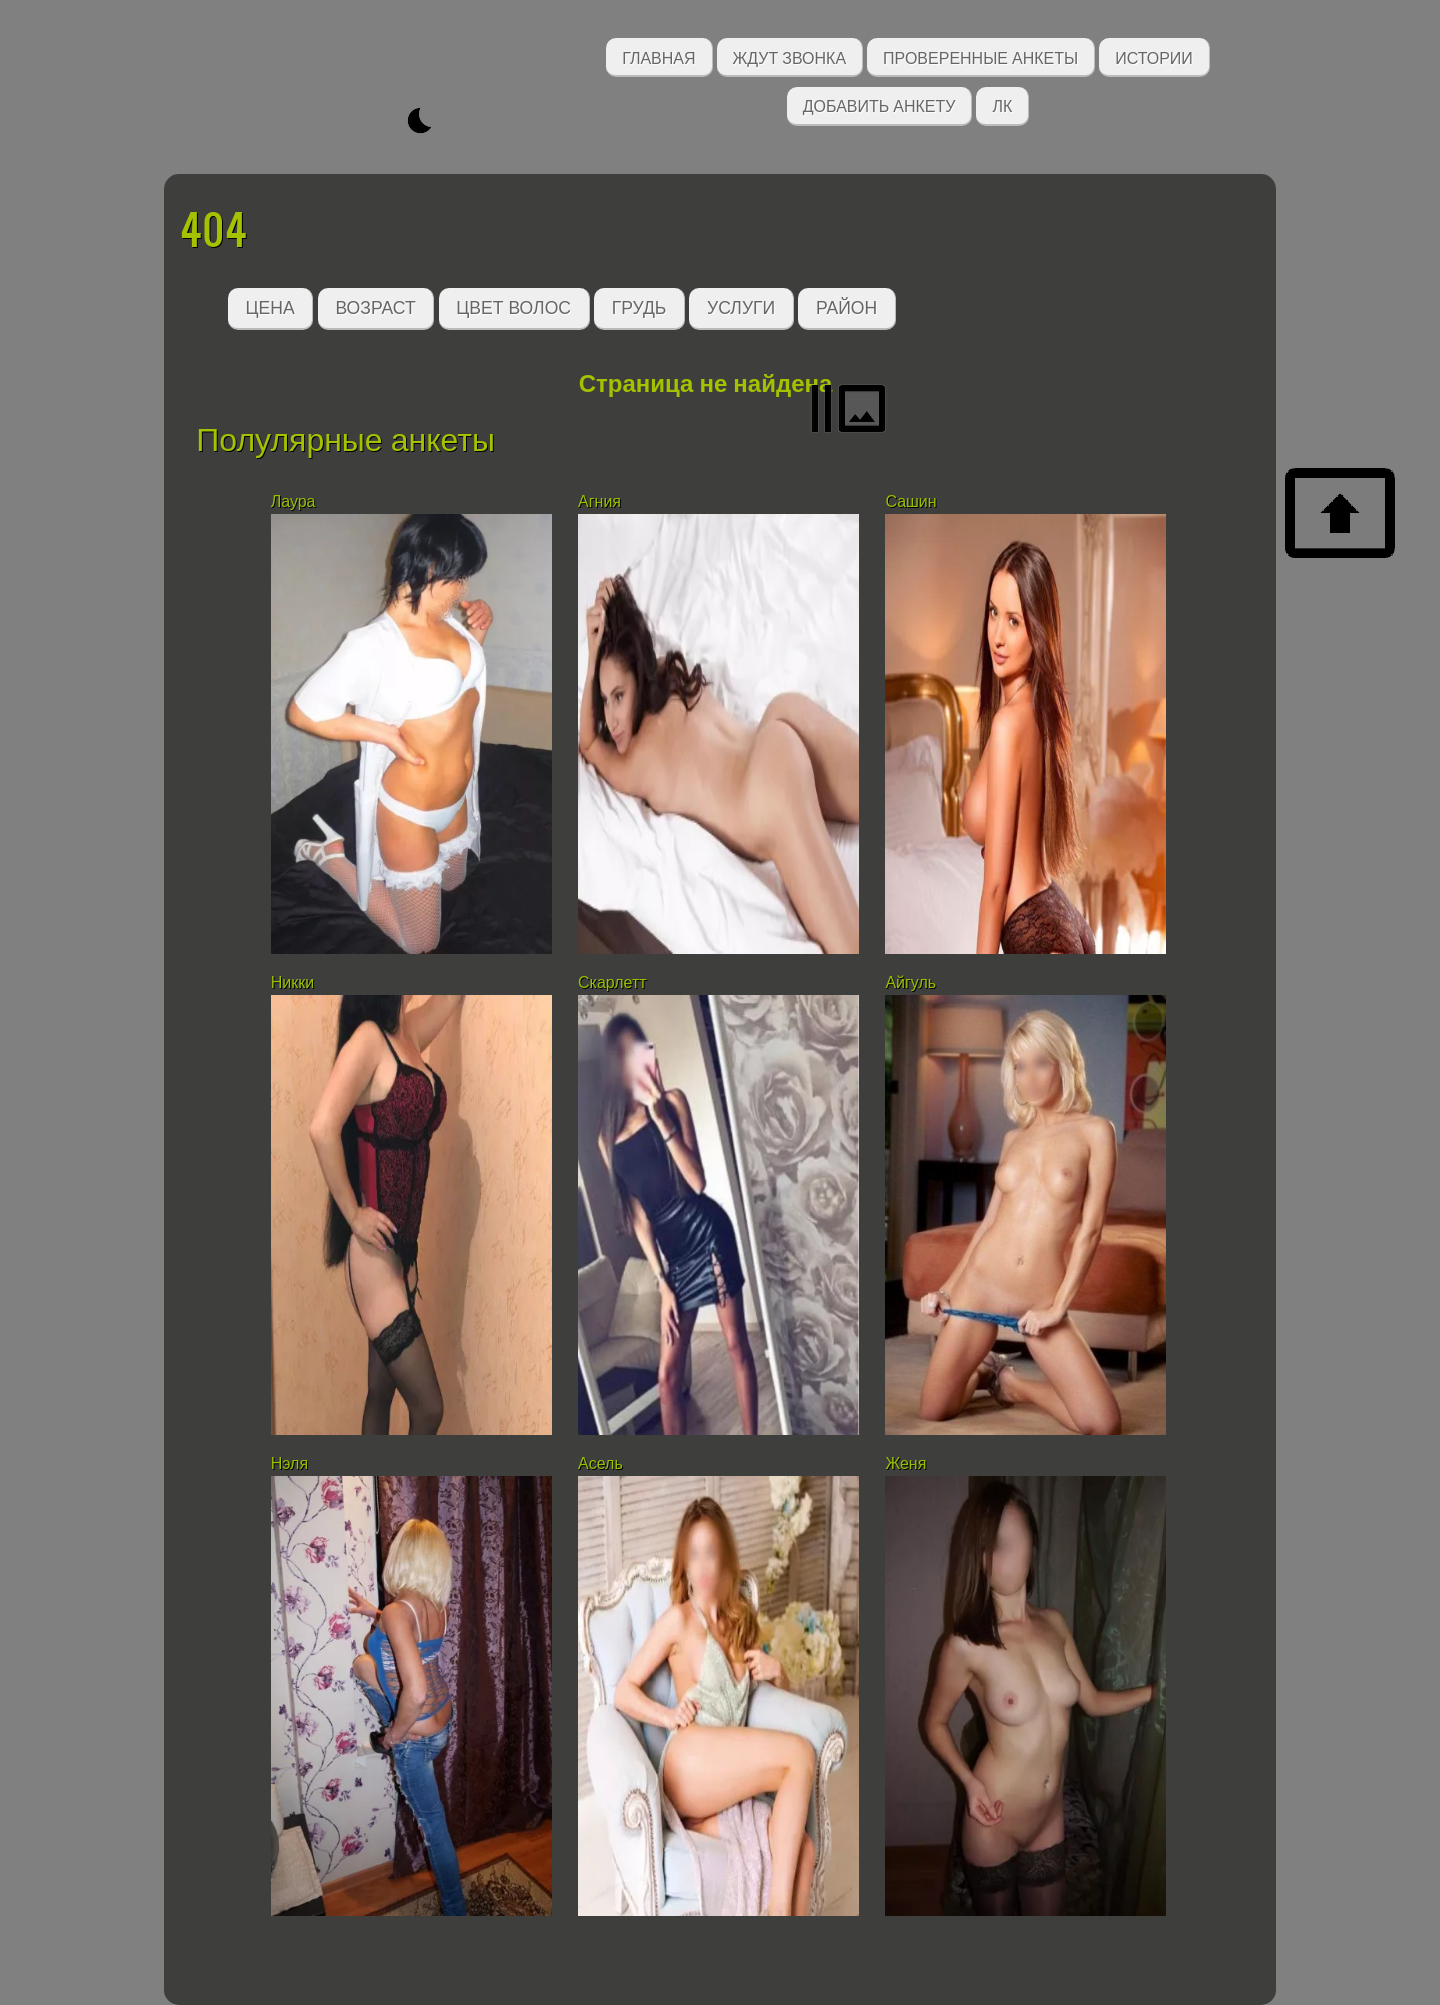 The height and width of the screenshot is (2005, 1440). I want to click on enable burst mode for rapid photo capture, so click(848, 408).